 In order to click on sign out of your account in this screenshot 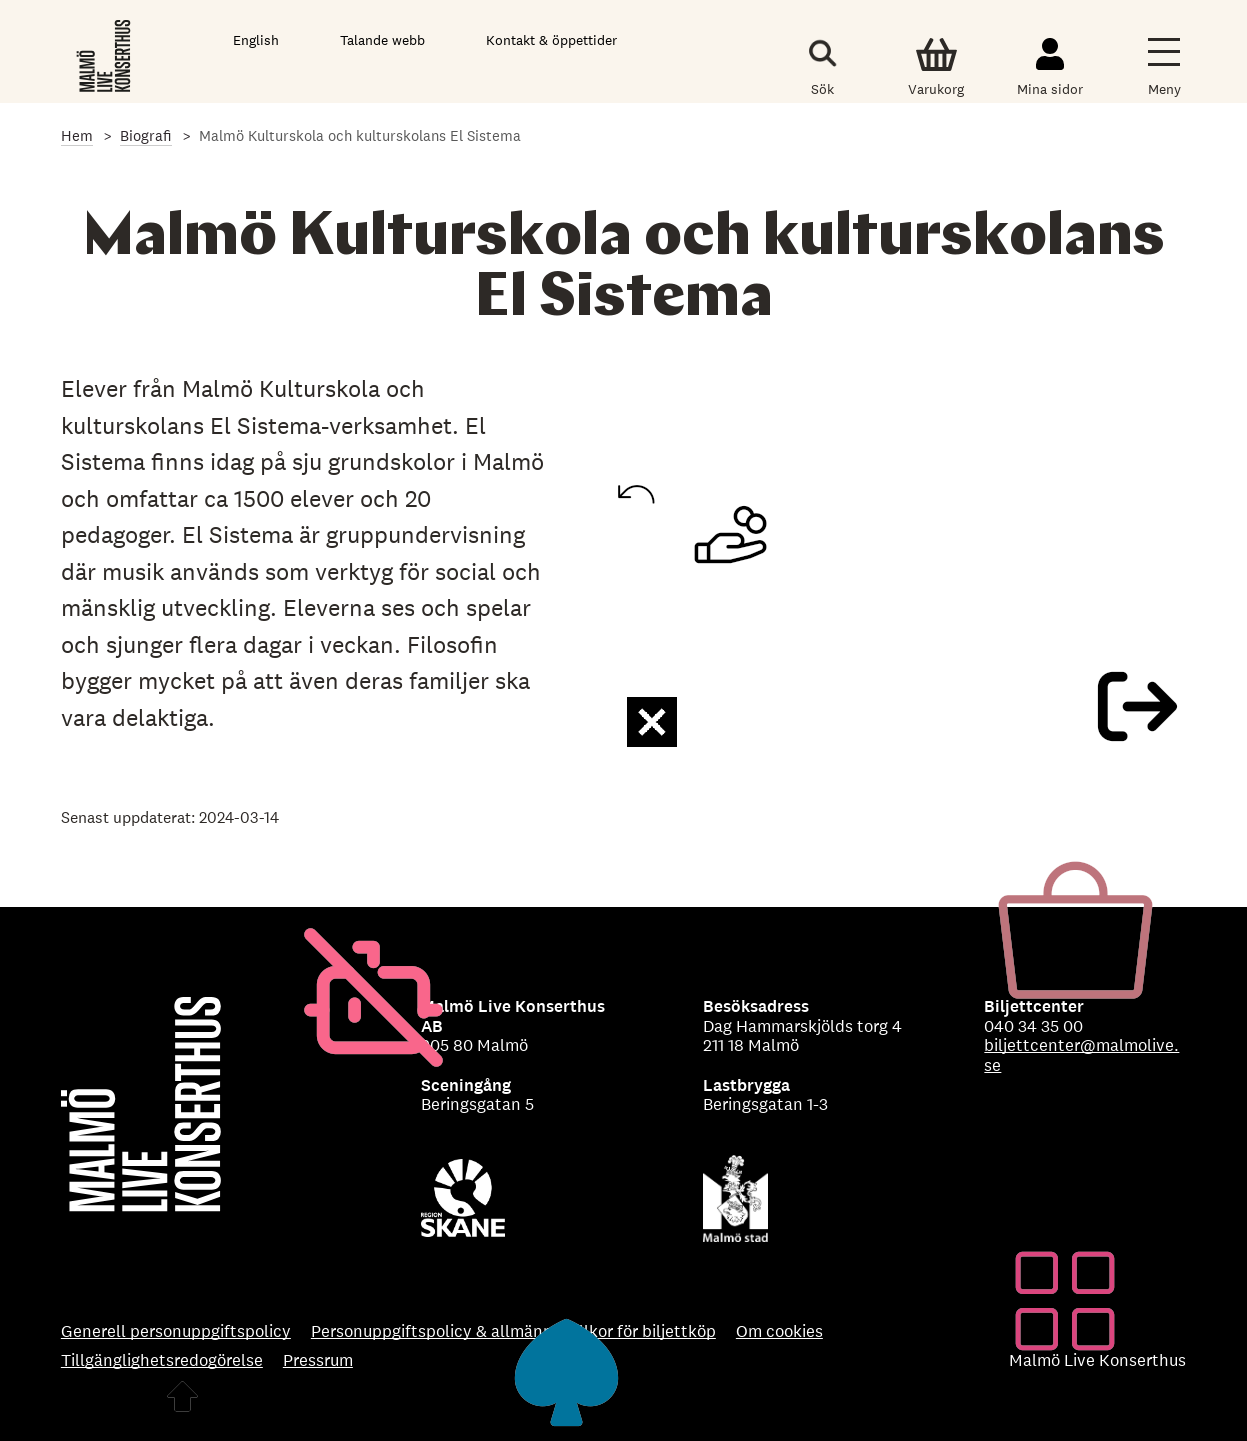, I will do `click(1137, 706)`.